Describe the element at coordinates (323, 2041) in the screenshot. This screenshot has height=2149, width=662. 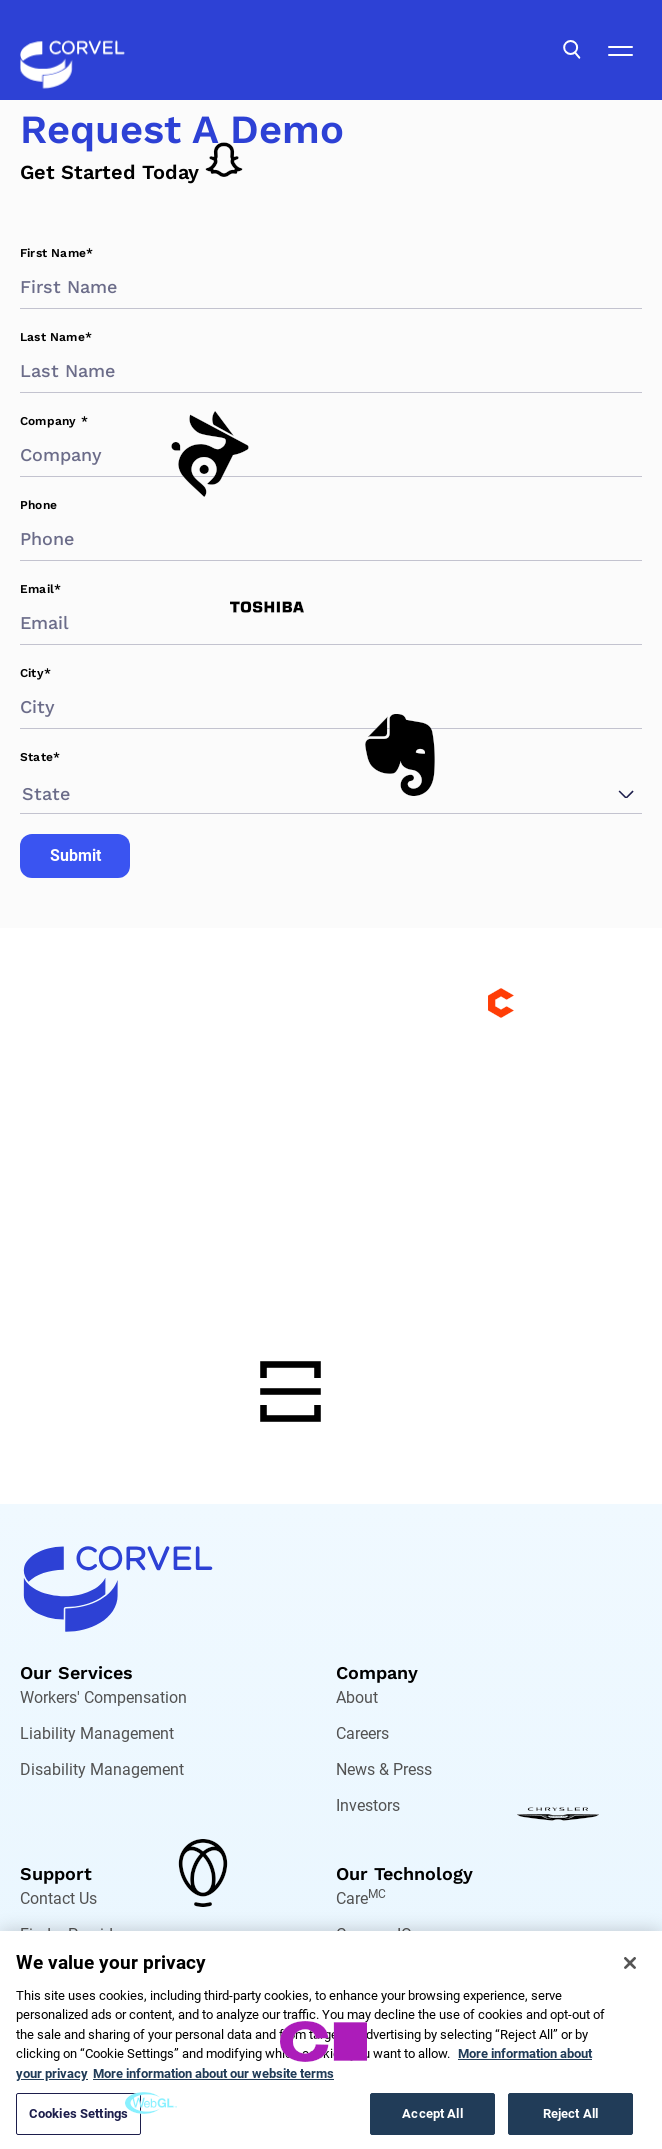
I see `open coder development environment` at that location.